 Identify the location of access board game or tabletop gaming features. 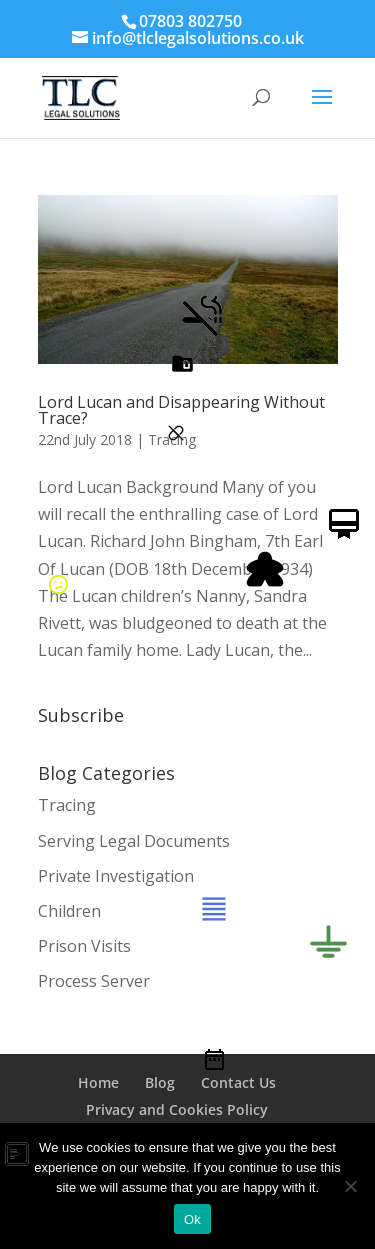
(265, 570).